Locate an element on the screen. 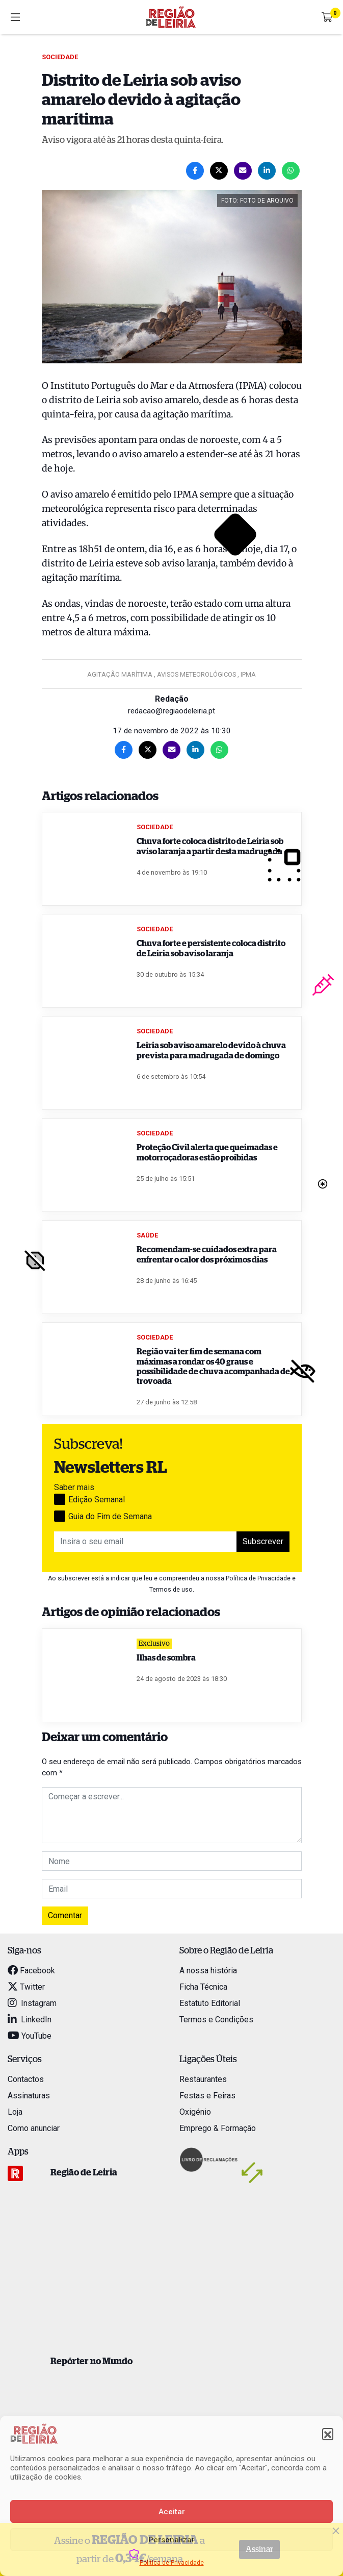 The image size is (343, 2576). indicates a diamond or rotated square marker is located at coordinates (235, 534).